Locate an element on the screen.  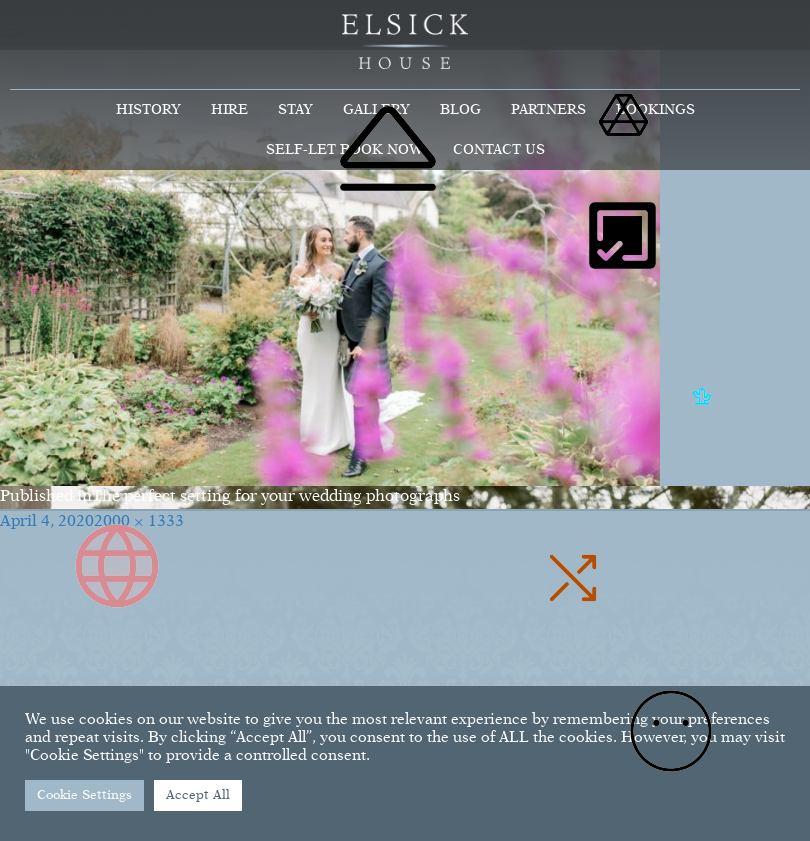
mark task as complete is located at coordinates (622, 235).